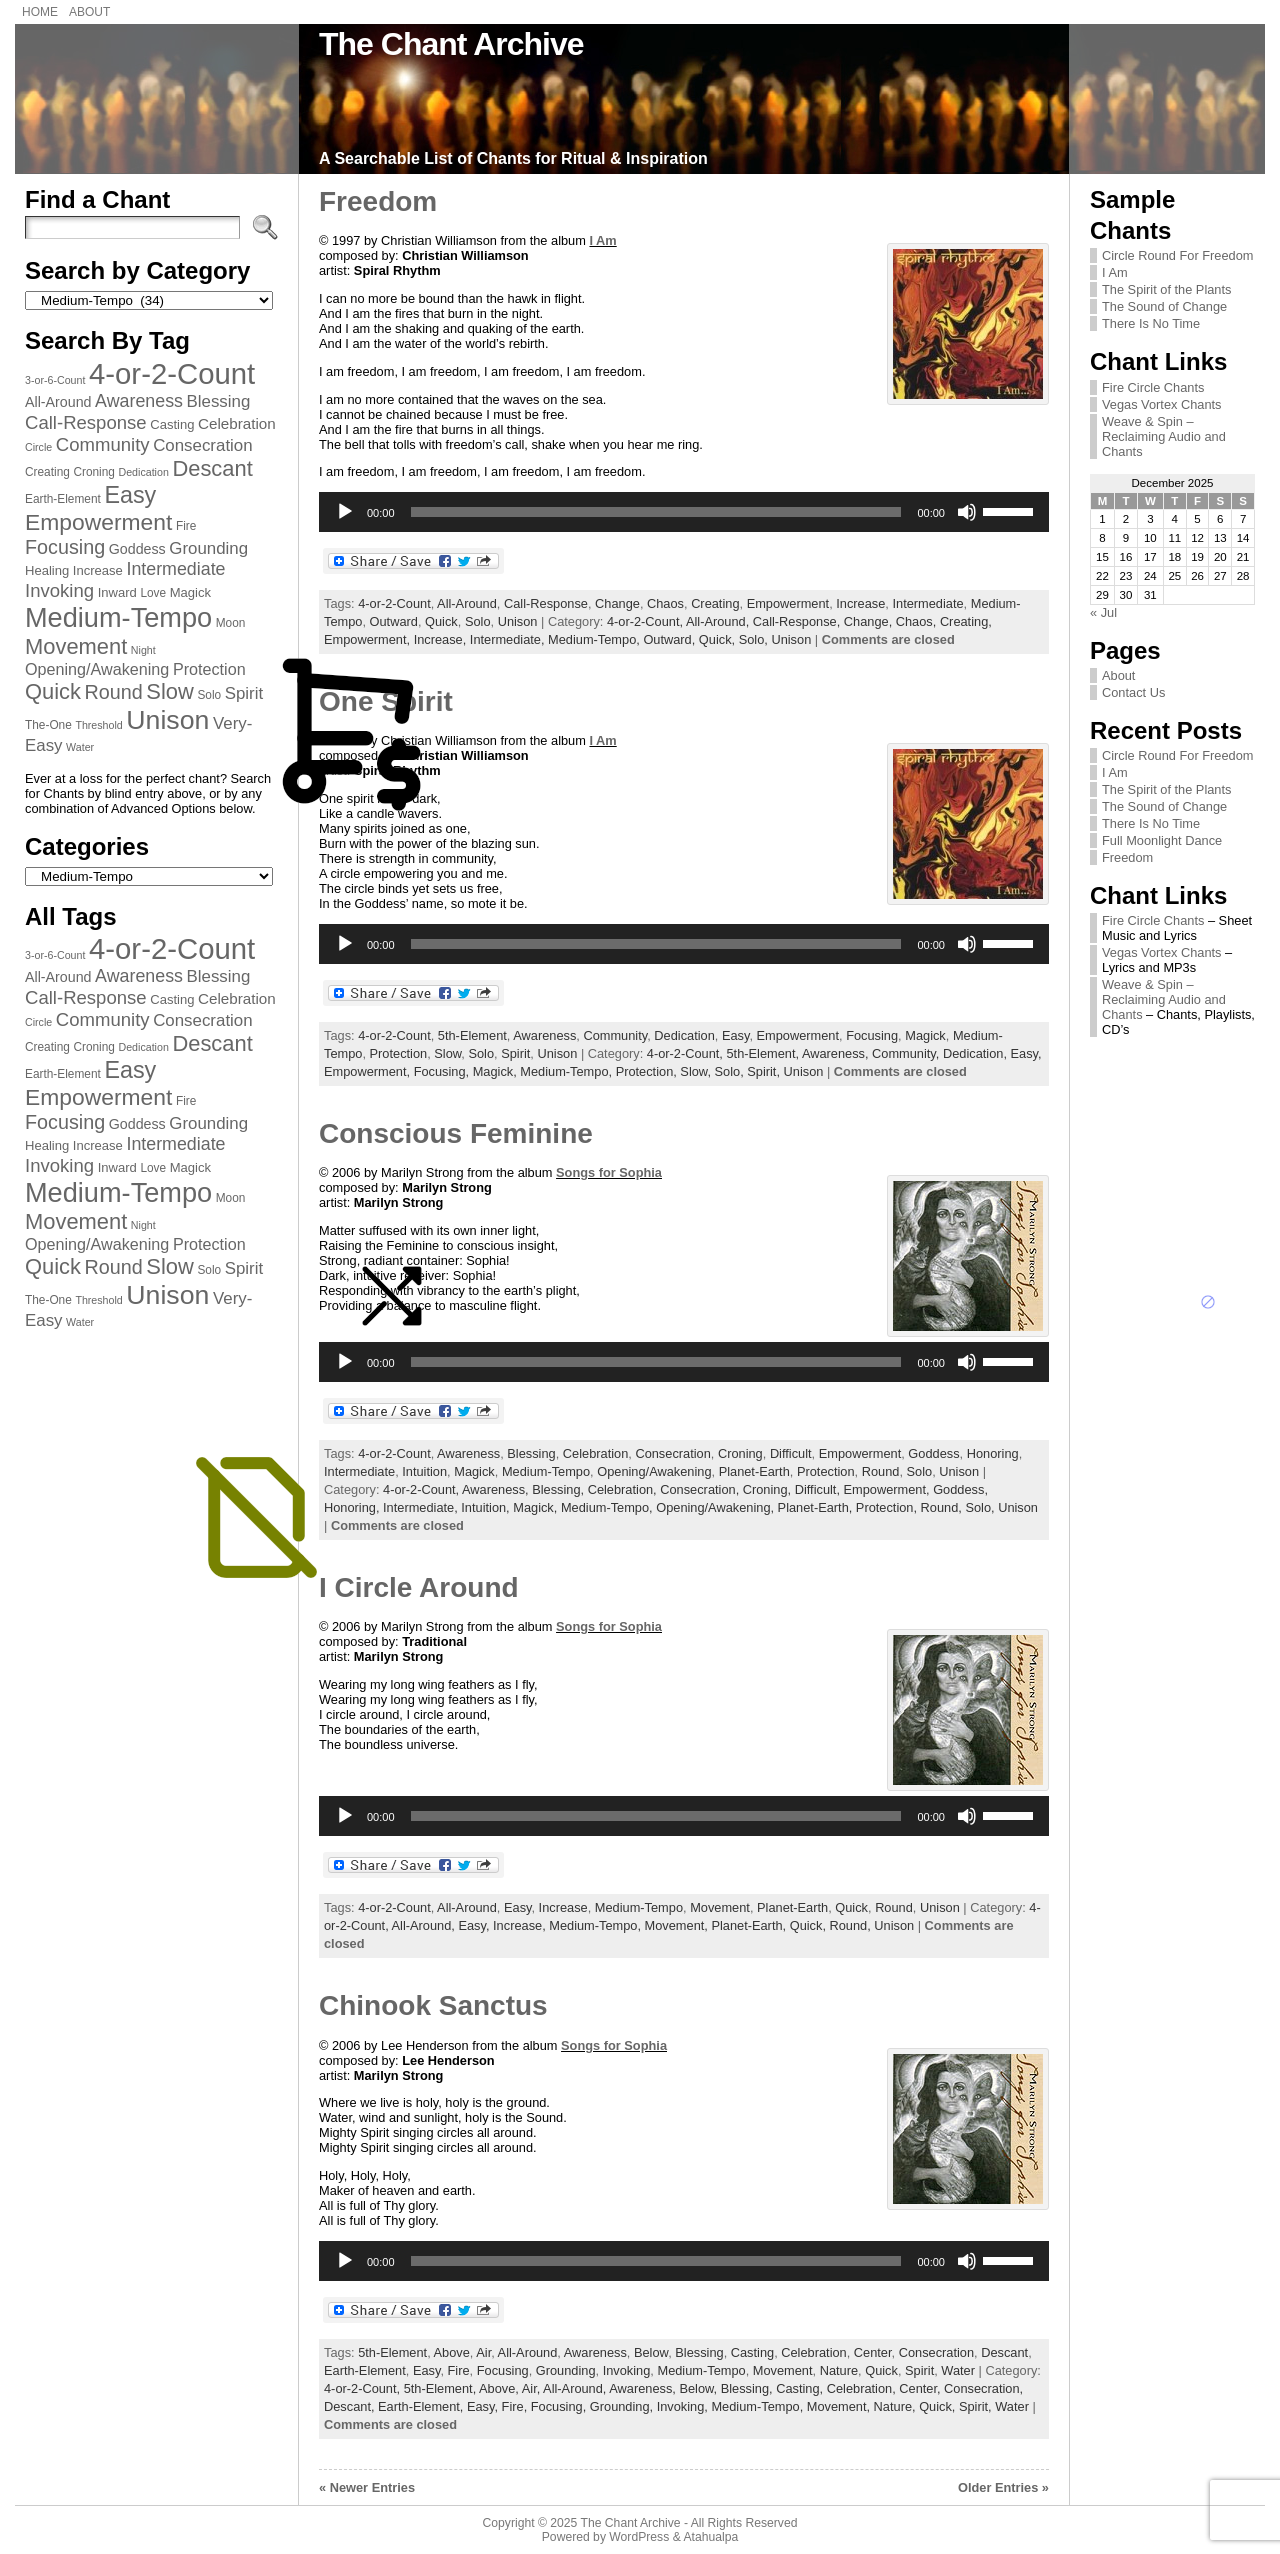 The image size is (1280, 2554). What do you see at coordinates (392, 1296) in the screenshot?
I see `shuffle or randomize playback order` at bounding box center [392, 1296].